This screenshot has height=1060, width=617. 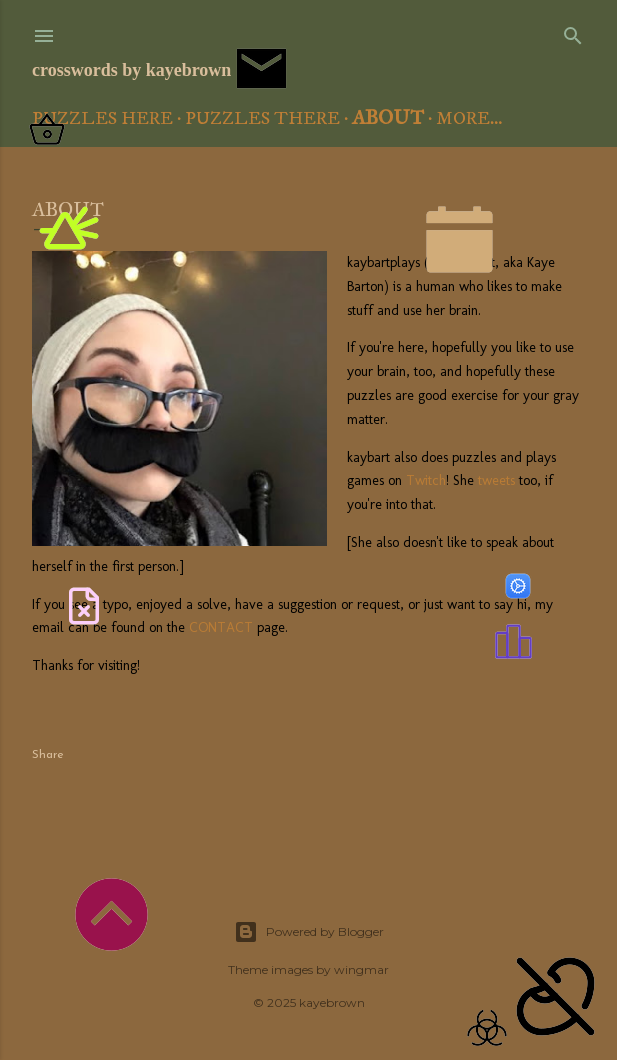 I want to click on view calendar with no events, so click(x=459, y=239).